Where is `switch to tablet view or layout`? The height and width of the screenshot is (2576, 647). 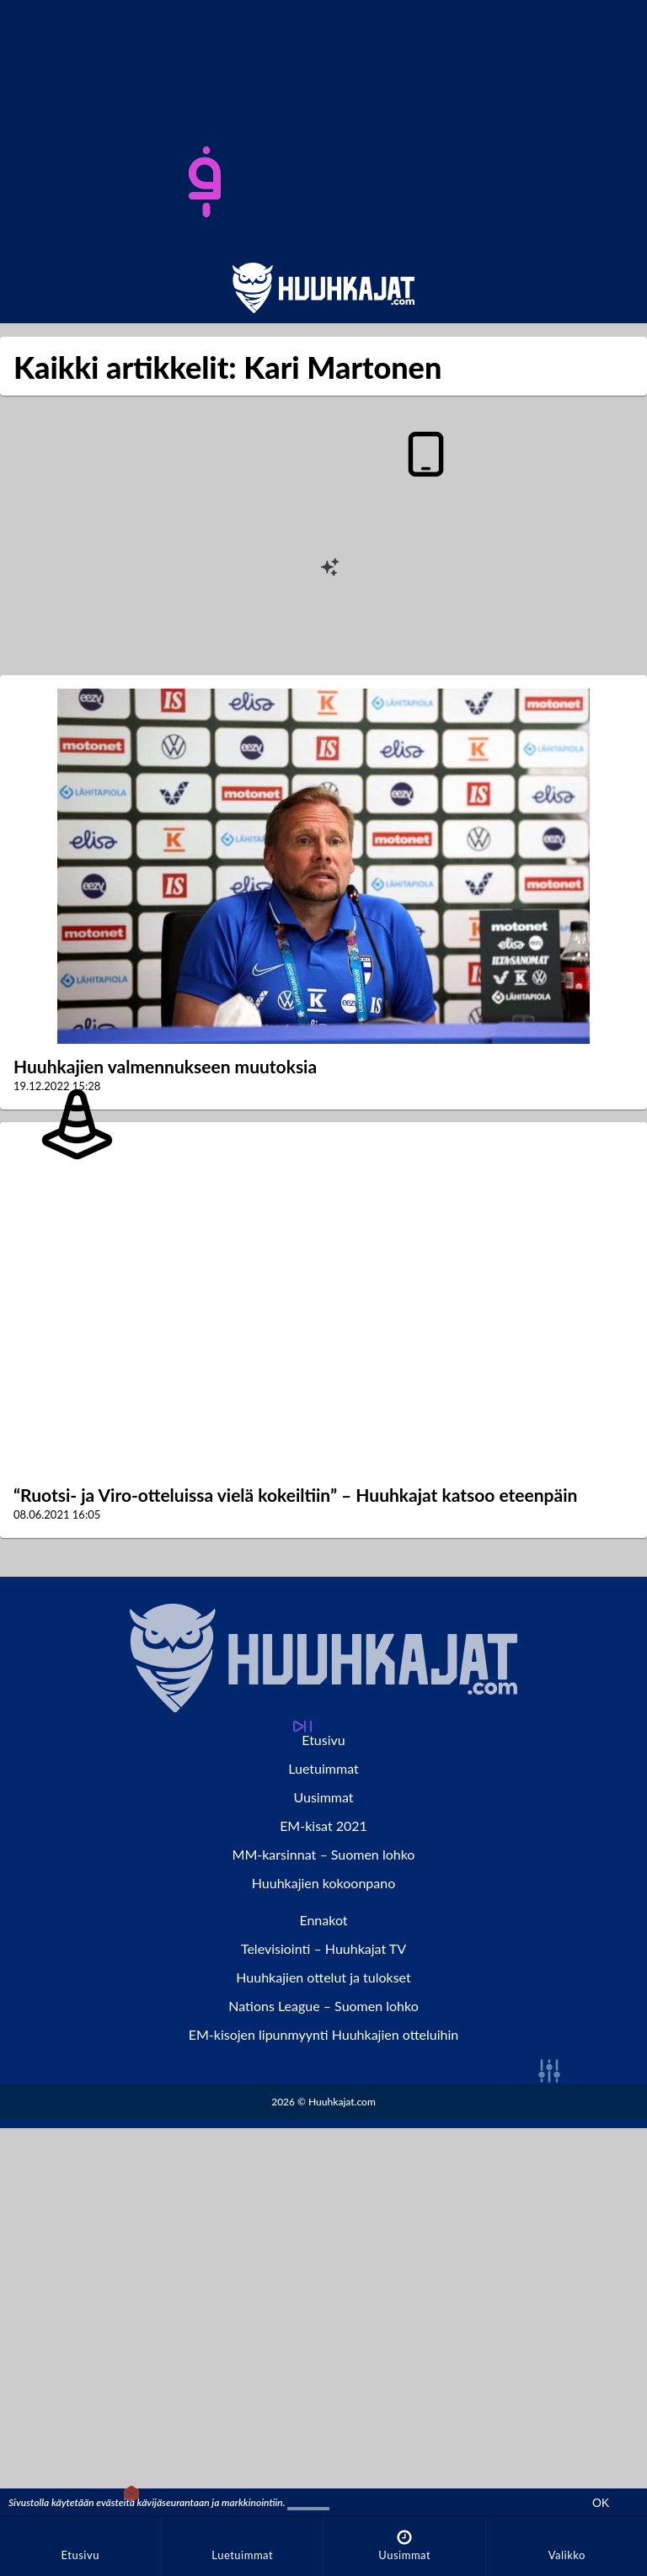 switch to tablet view or layout is located at coordinates (425, 454).